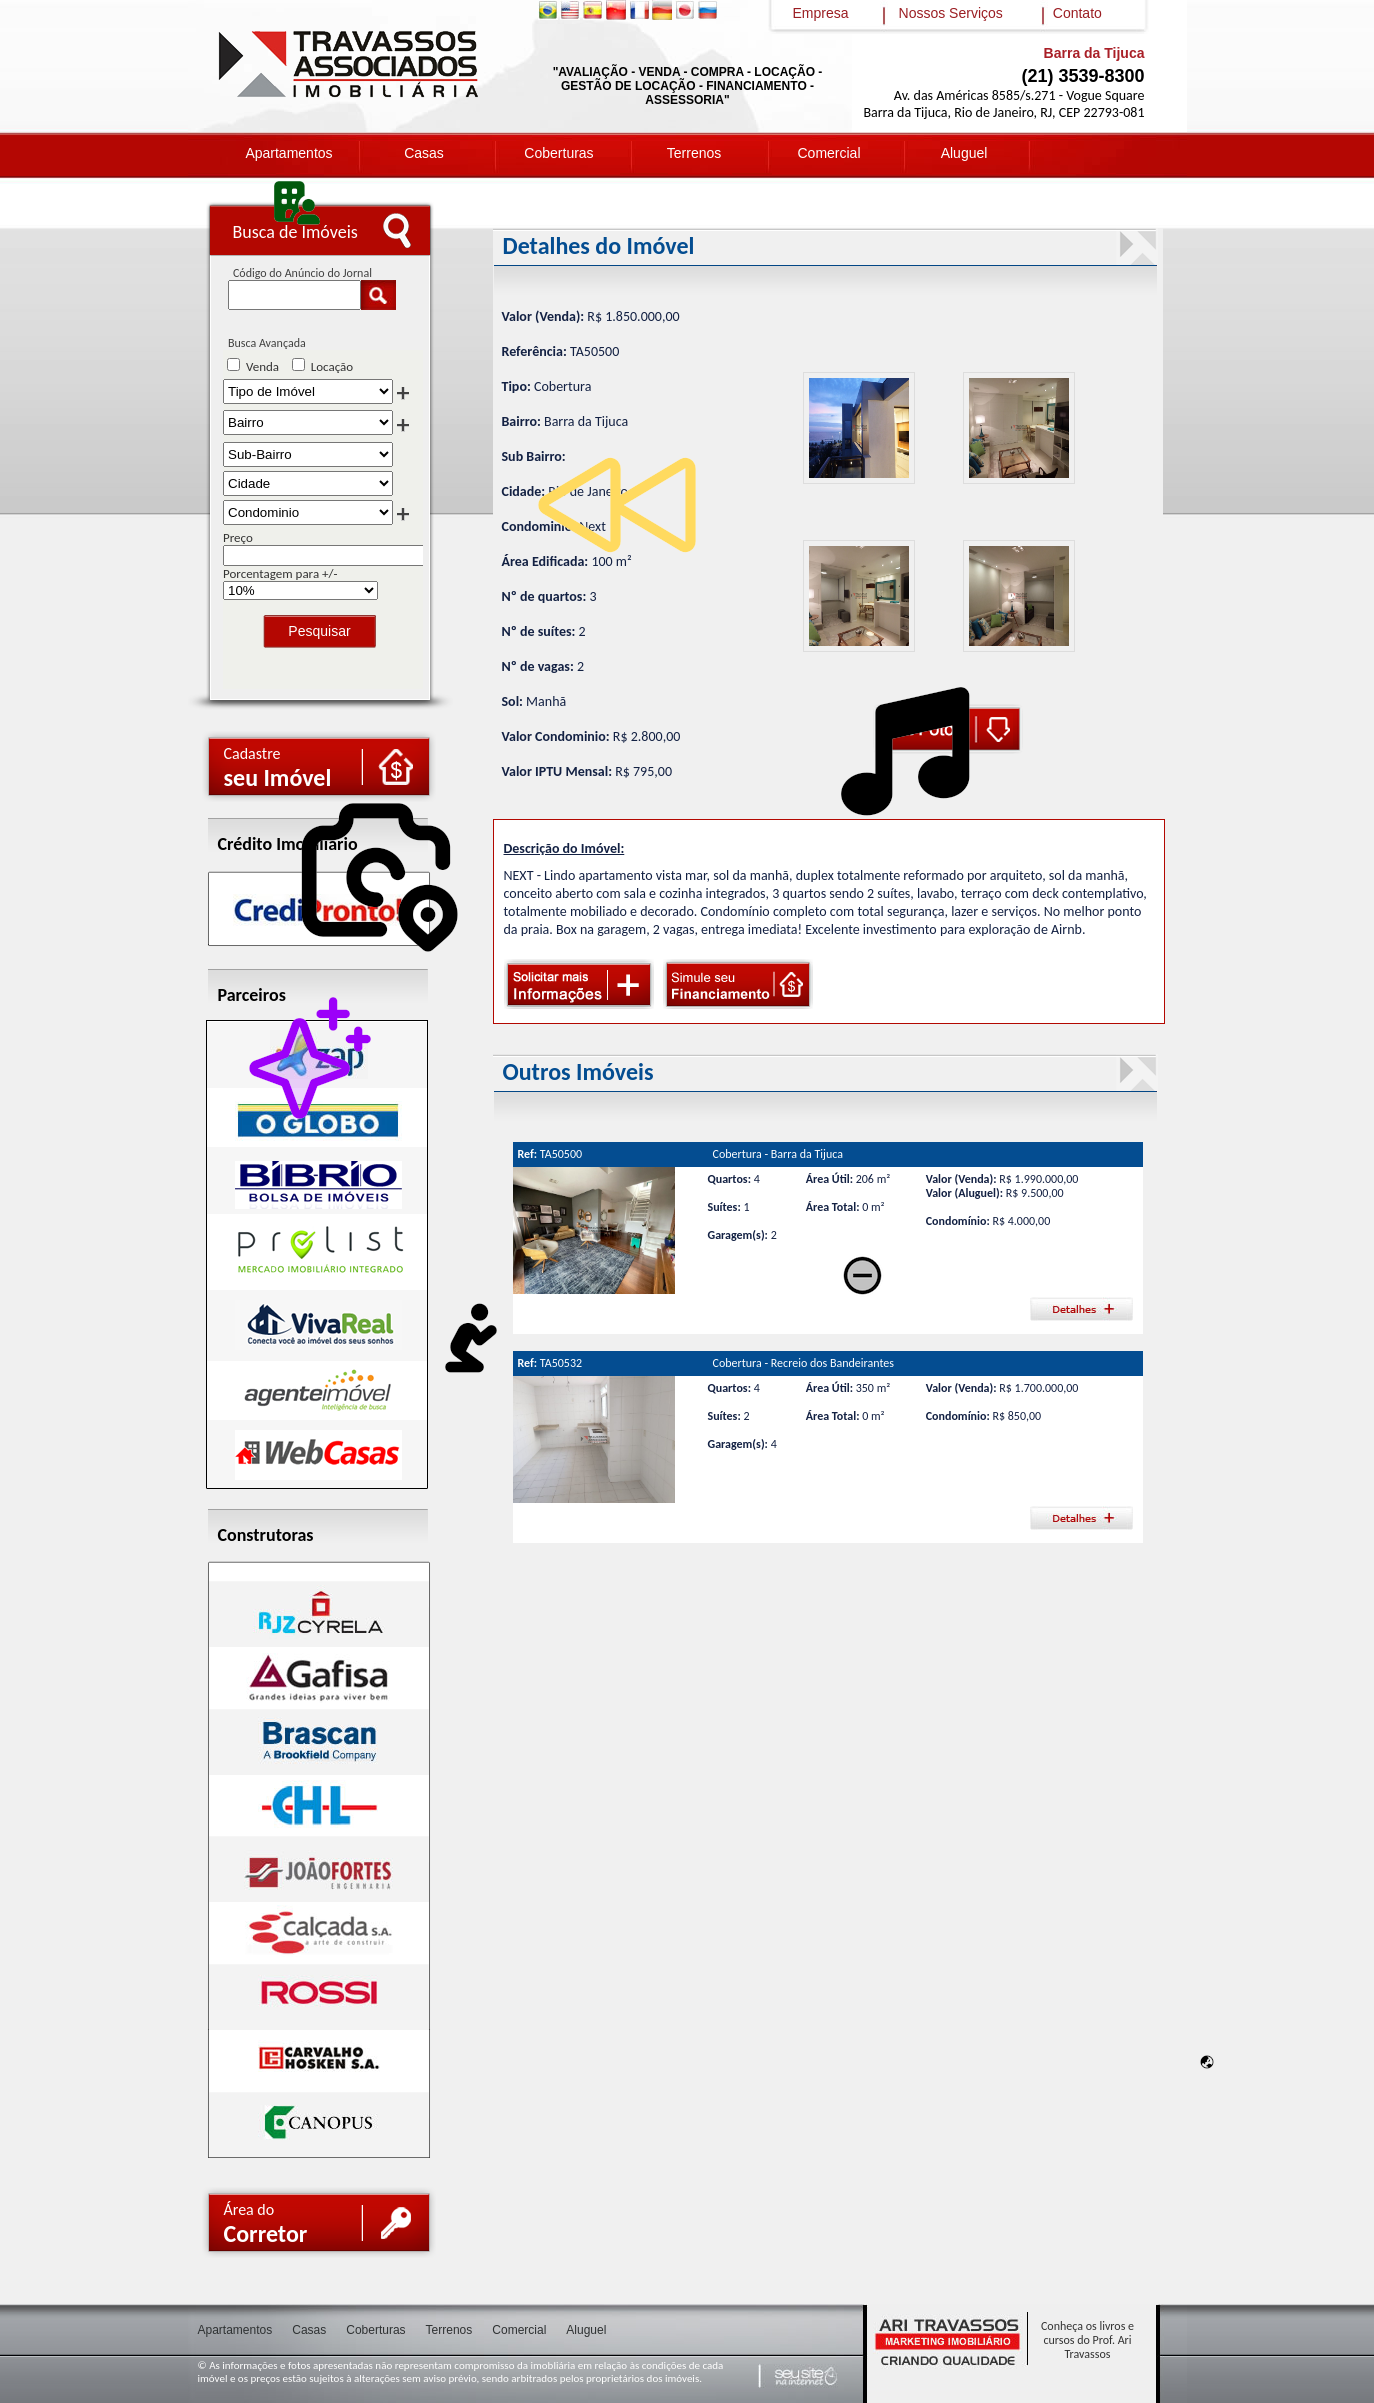 The width and height of the screenshot is (1374, 2403). I want to click on indicates AI-generated or enhanced content, so click(308, 1060).